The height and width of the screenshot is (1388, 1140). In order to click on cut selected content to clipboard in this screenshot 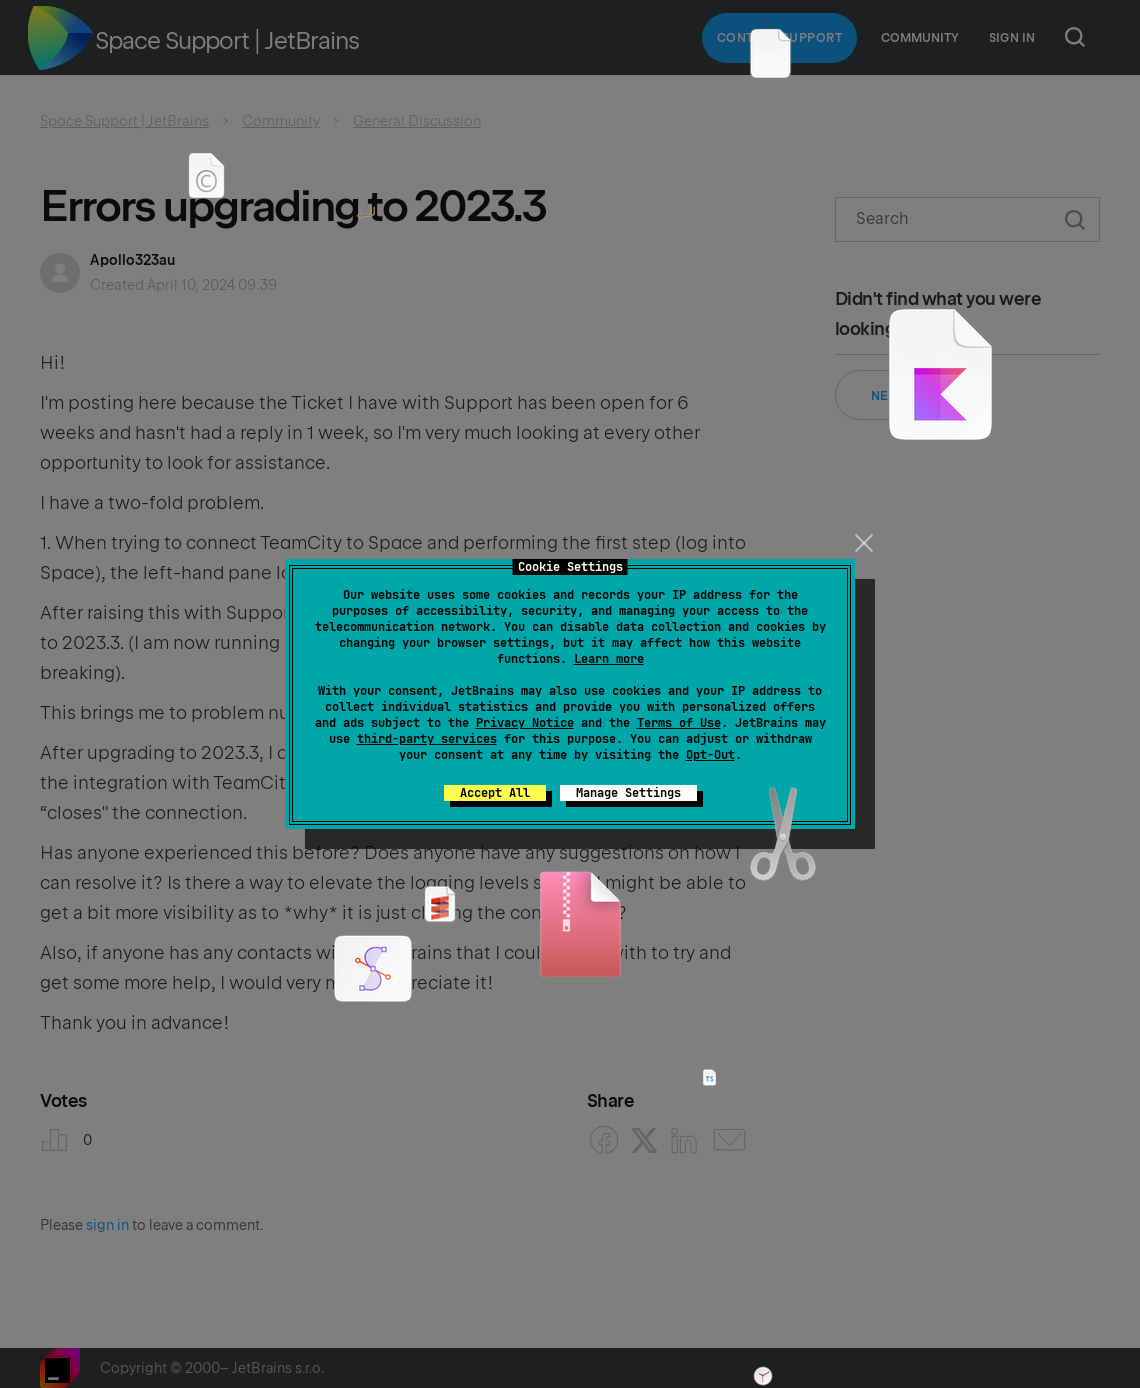, I will do `click(783, 834)`.